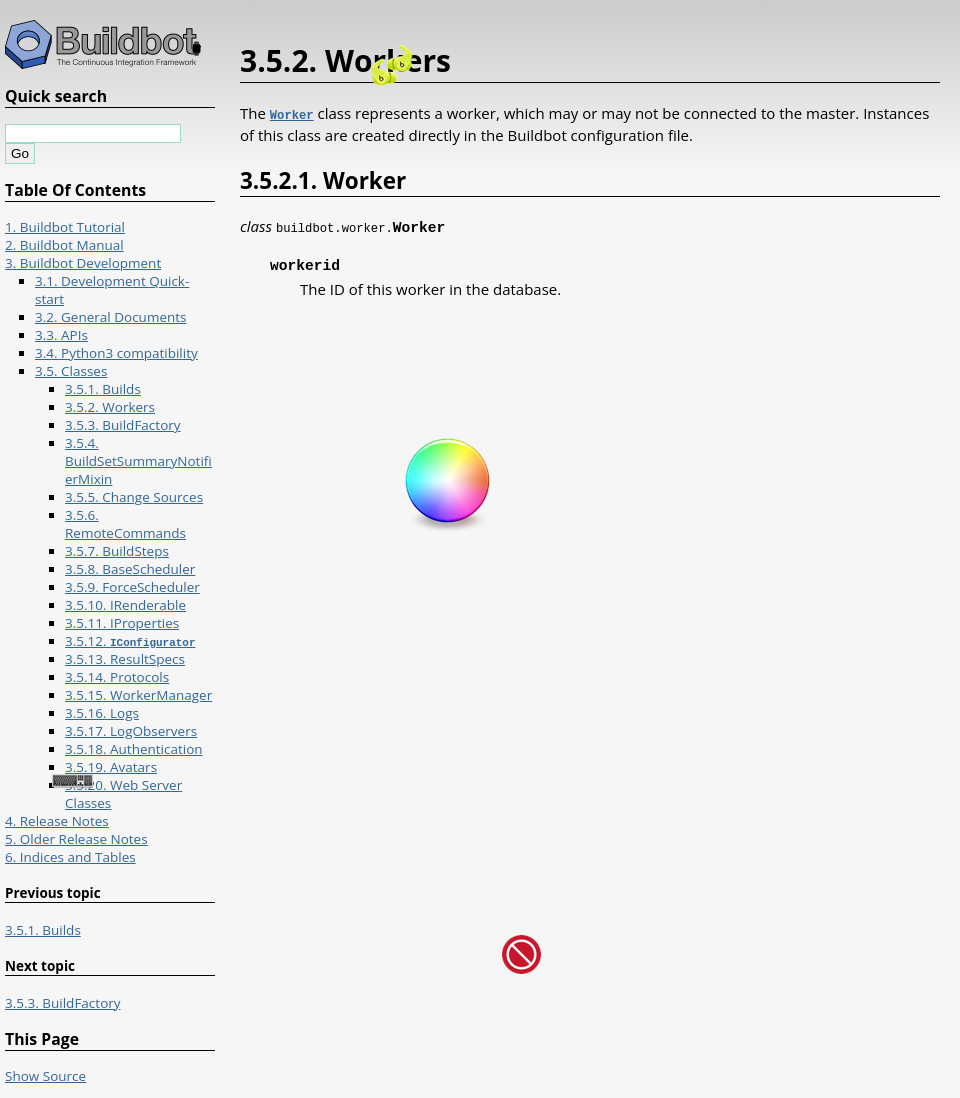  I want to click on customize profile background color, so click(447, 480).